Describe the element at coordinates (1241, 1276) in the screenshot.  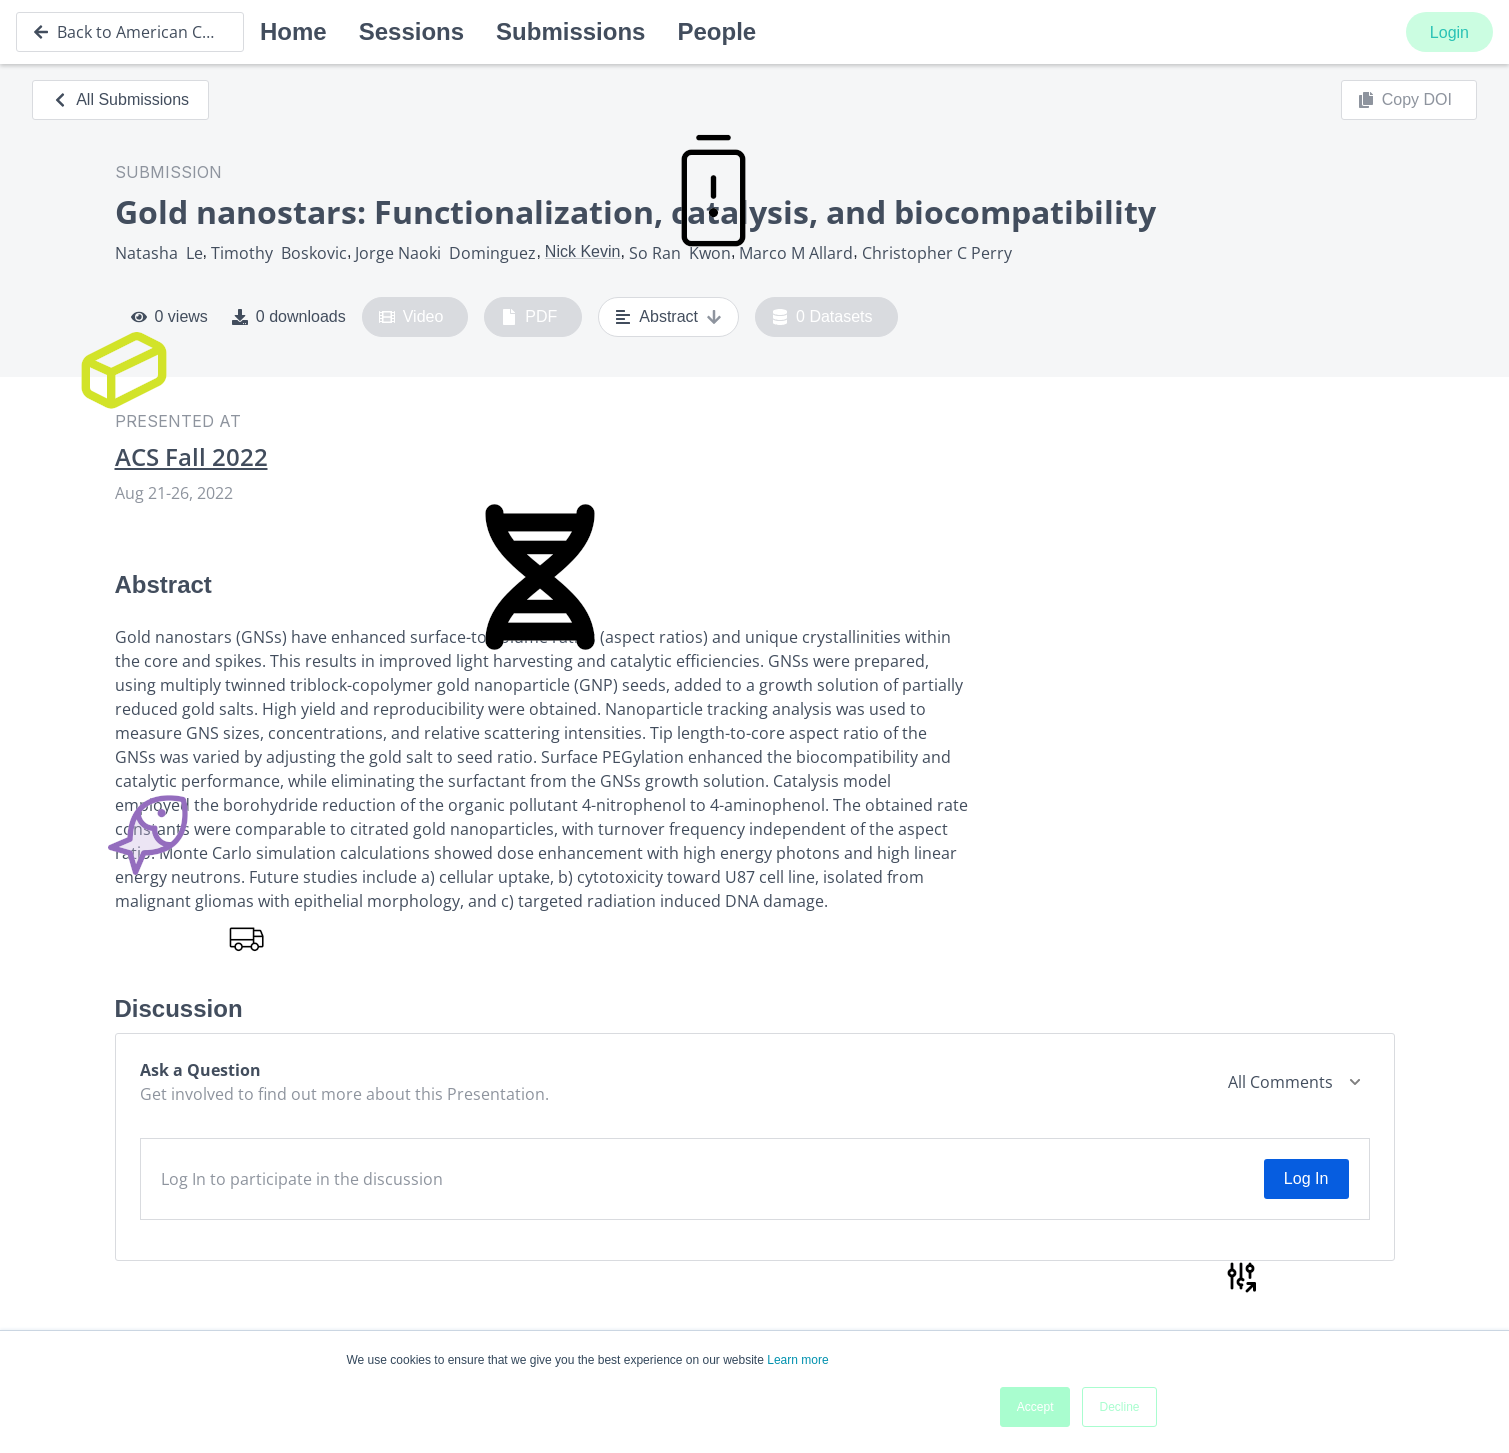
I see `share current filter or settings configuration` at that location.